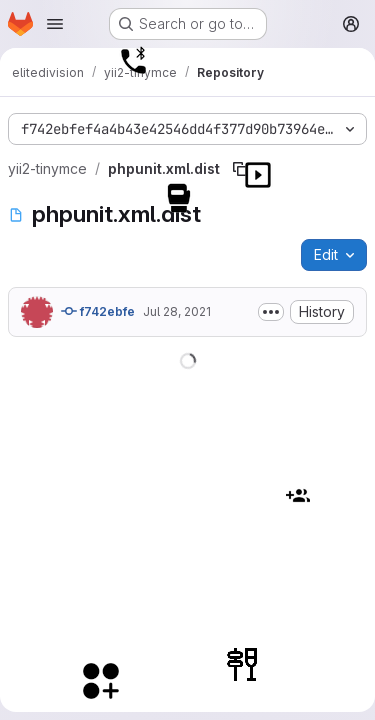 The image size is (375, 720). What do you see at coordinates (179, 198) in the screenshot?
I see `access martial arts or combat sports content` at bounding box center [179, 198].